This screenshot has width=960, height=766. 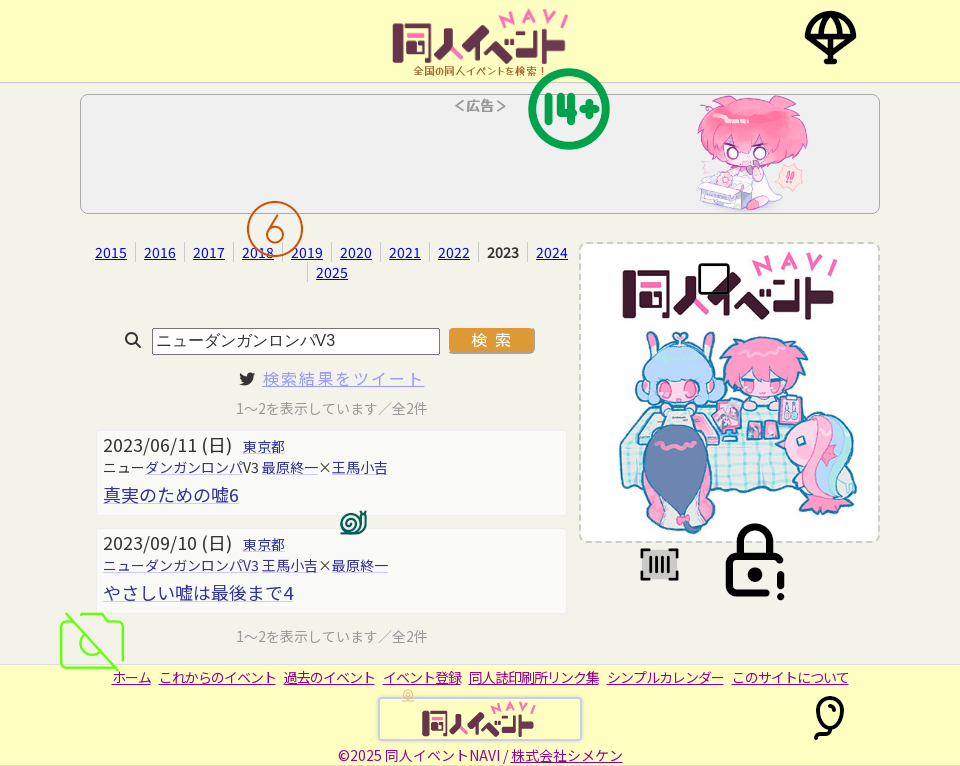 I want to click on indicates content rated for ages 14 and older, so click(x=569, y=109).